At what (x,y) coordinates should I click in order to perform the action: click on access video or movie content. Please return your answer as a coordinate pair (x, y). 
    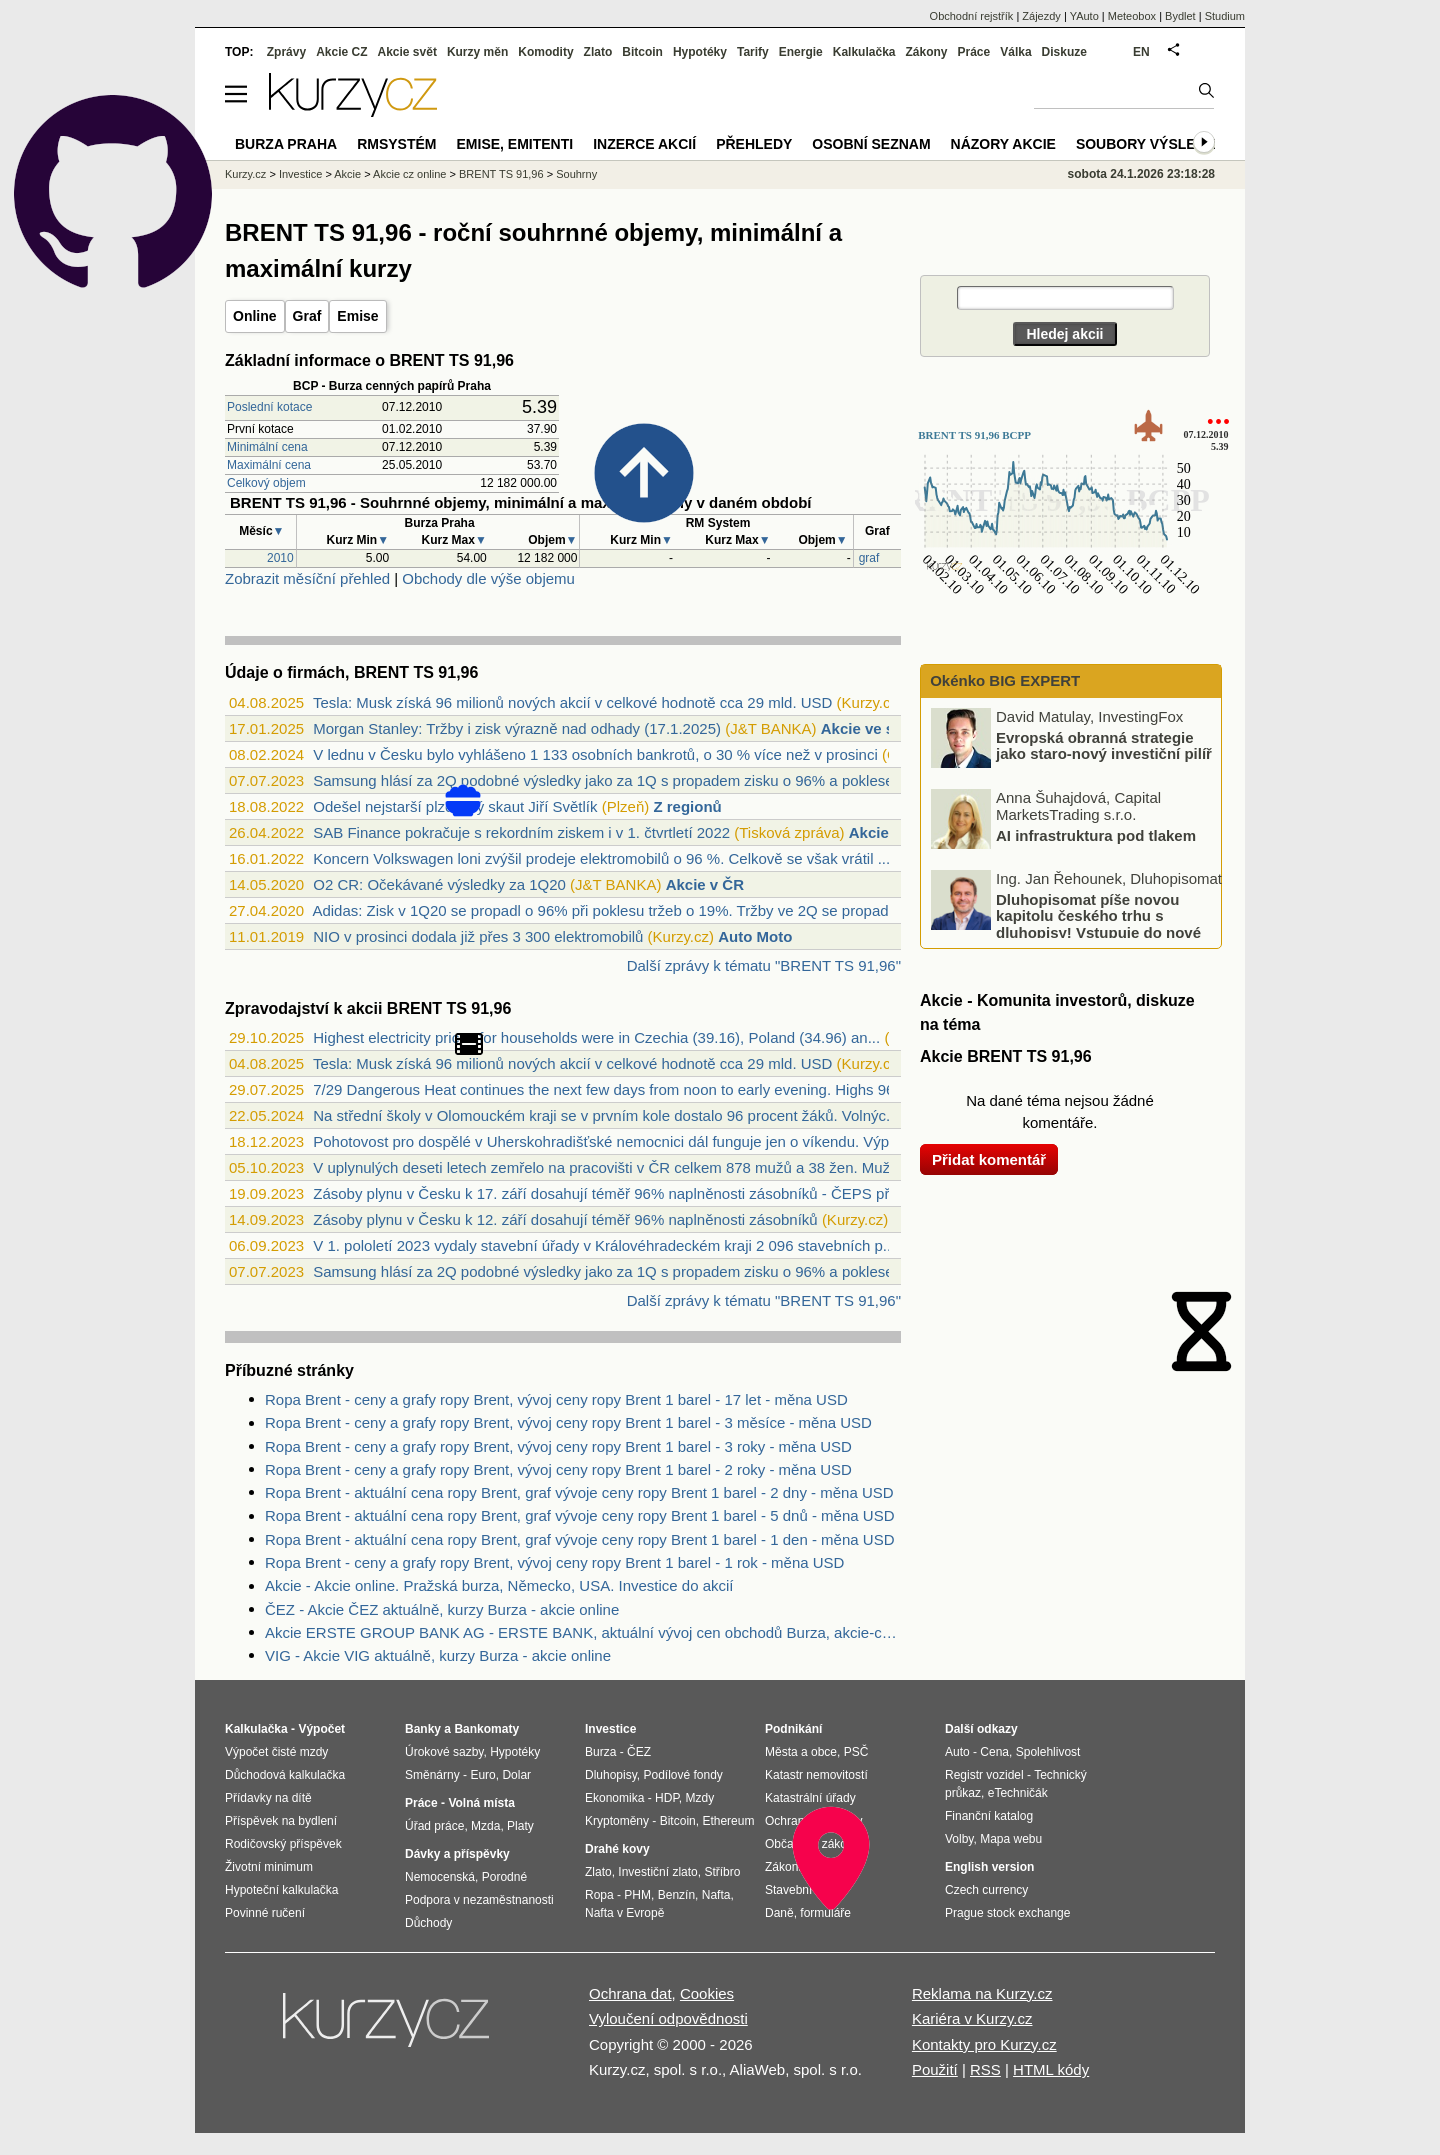
    Looking at the image, I should click on (469, 1044).